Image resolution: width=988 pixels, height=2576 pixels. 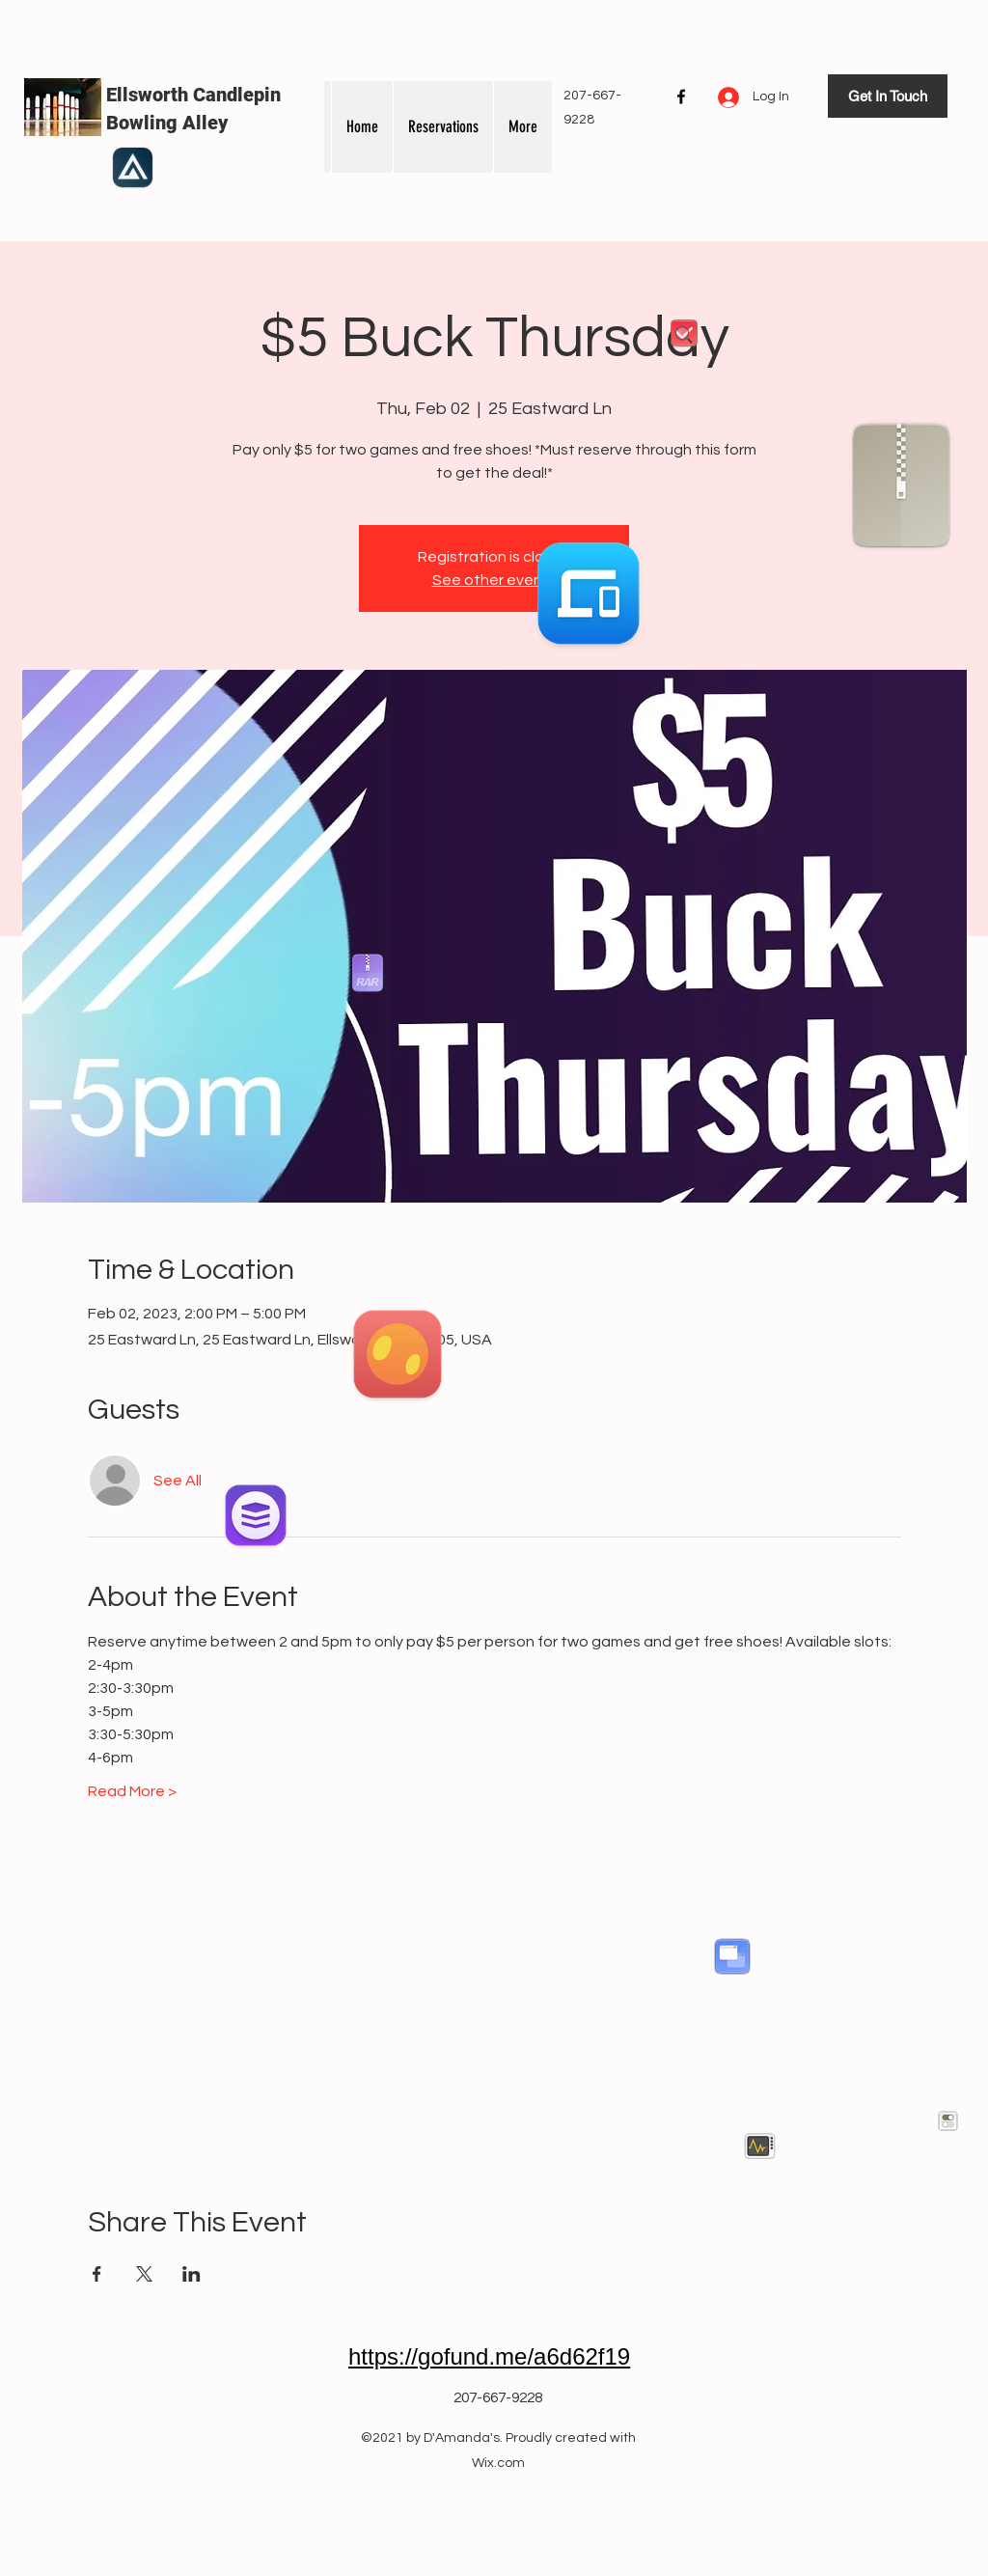 I want to click on open stack app for organizing files or content, so click(x=256, y=1515).